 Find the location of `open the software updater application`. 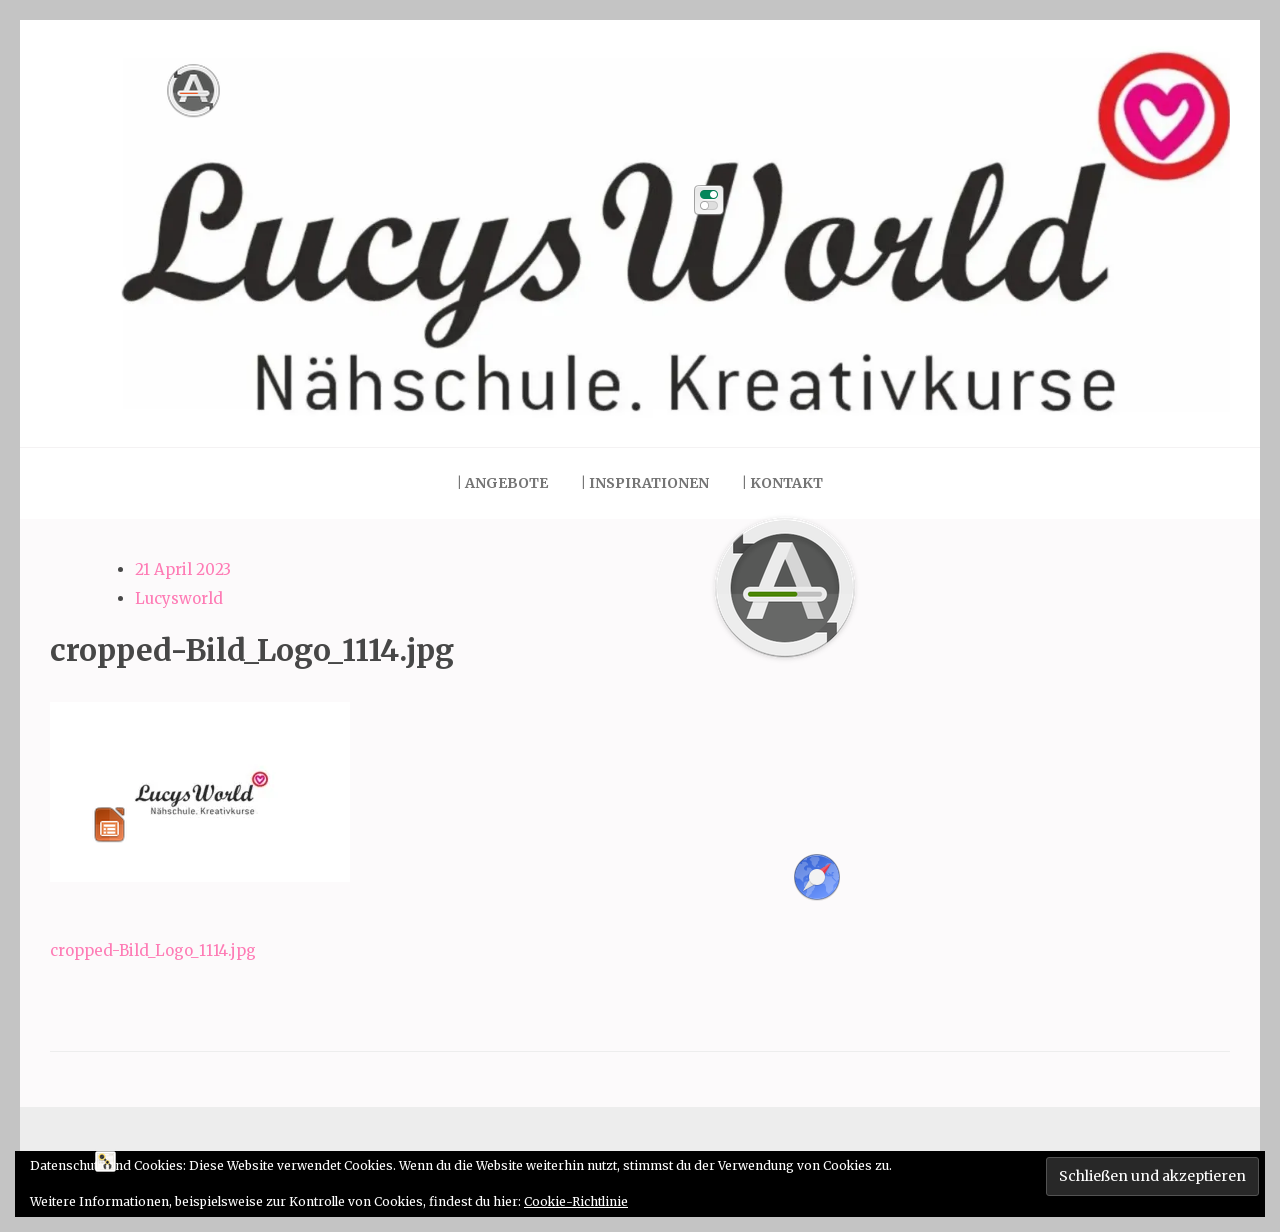

open the software updater application is located at coordinates (193, 90).